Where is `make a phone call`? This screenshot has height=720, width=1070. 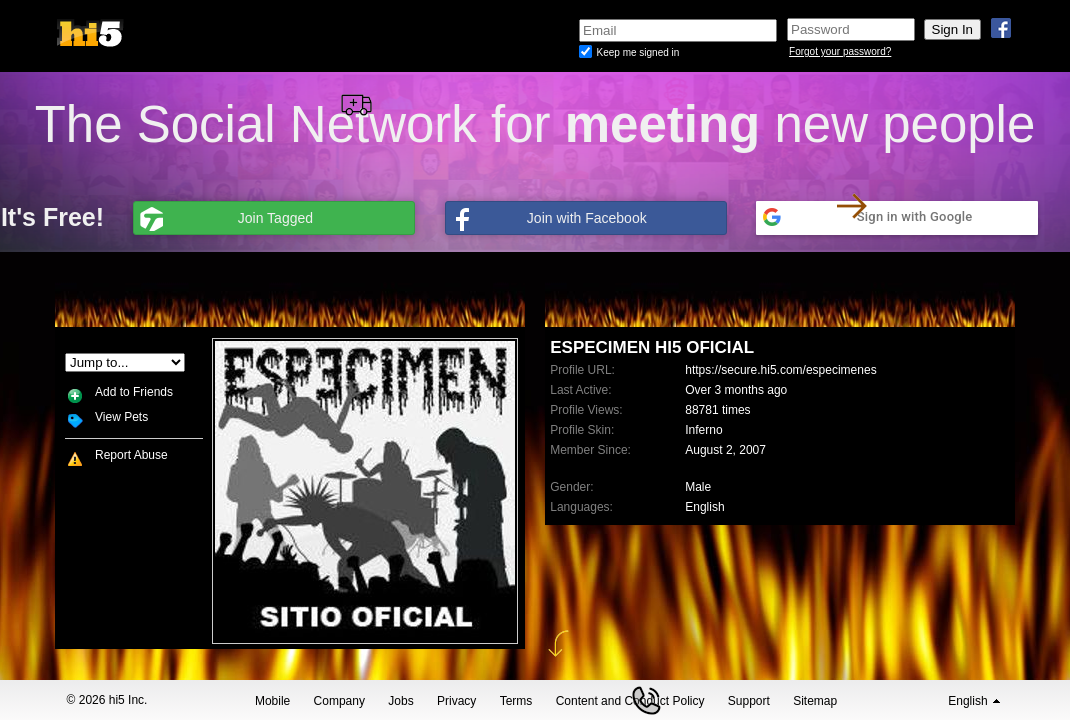
make a phone call is located at coordinates (647, 700).